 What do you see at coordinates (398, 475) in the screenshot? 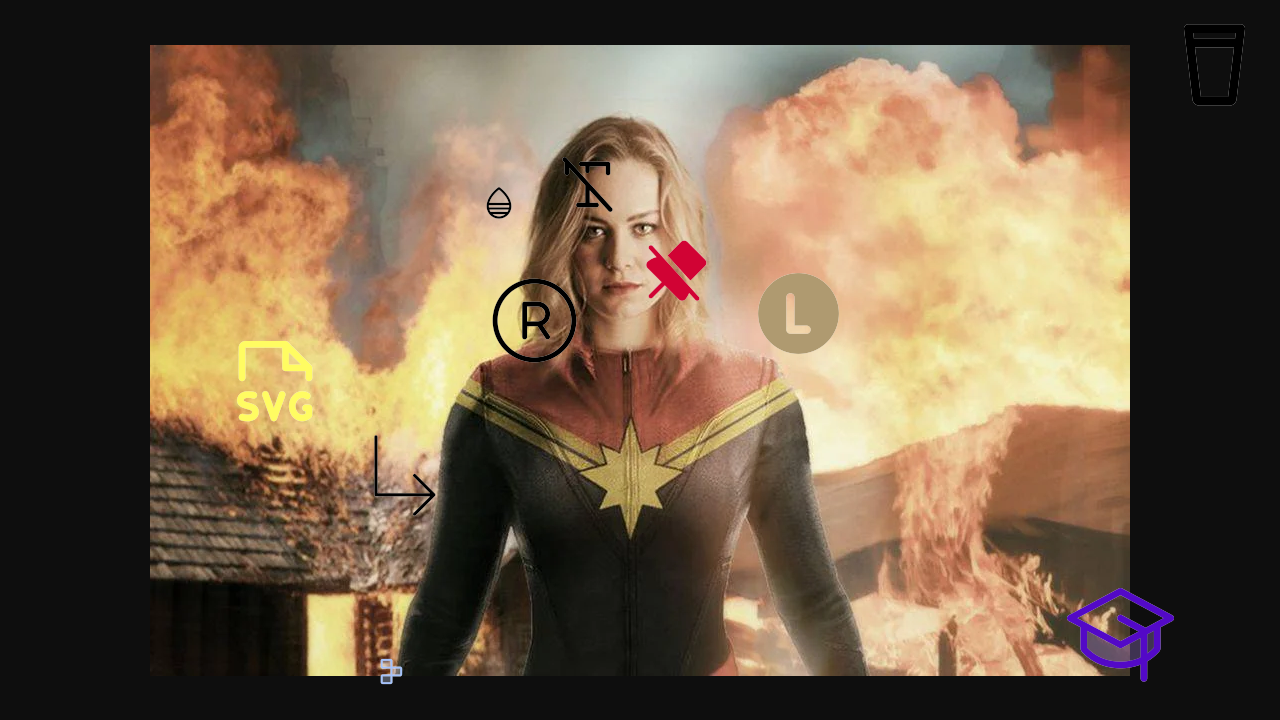
I see `move item down and to the right` at bounding box center [398, 475].